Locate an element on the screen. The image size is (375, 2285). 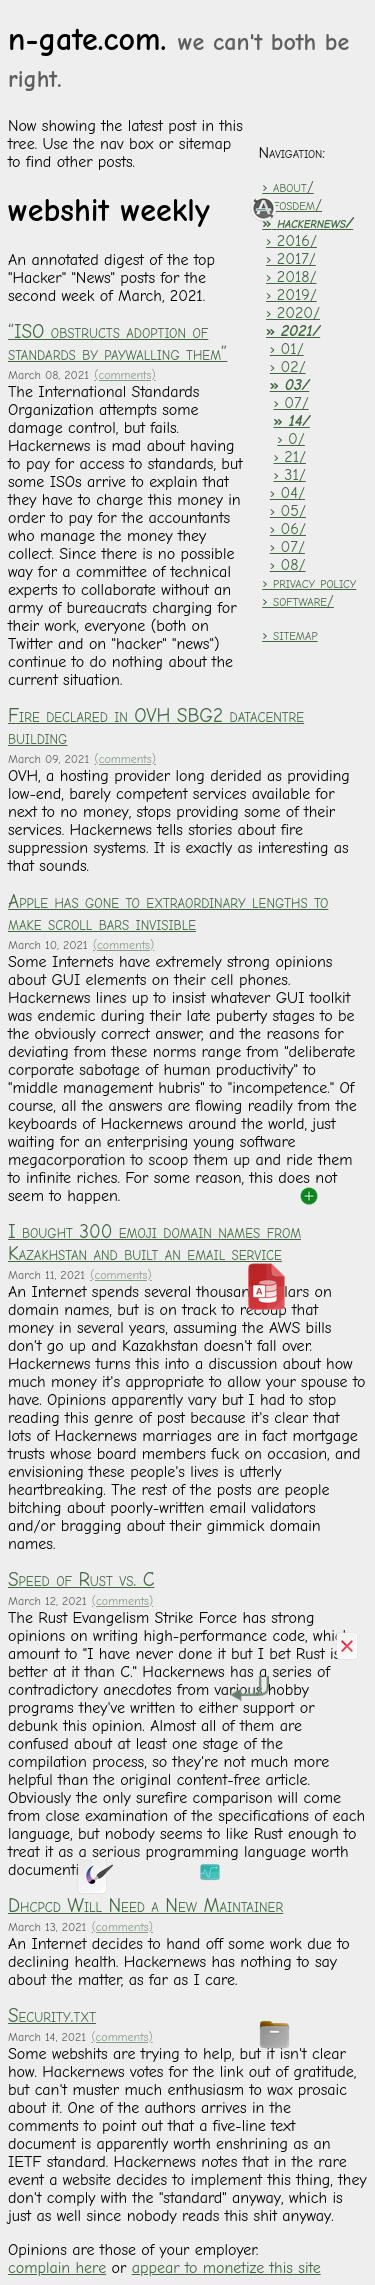
add a new item to a list is located at coordinates (309, 1196).